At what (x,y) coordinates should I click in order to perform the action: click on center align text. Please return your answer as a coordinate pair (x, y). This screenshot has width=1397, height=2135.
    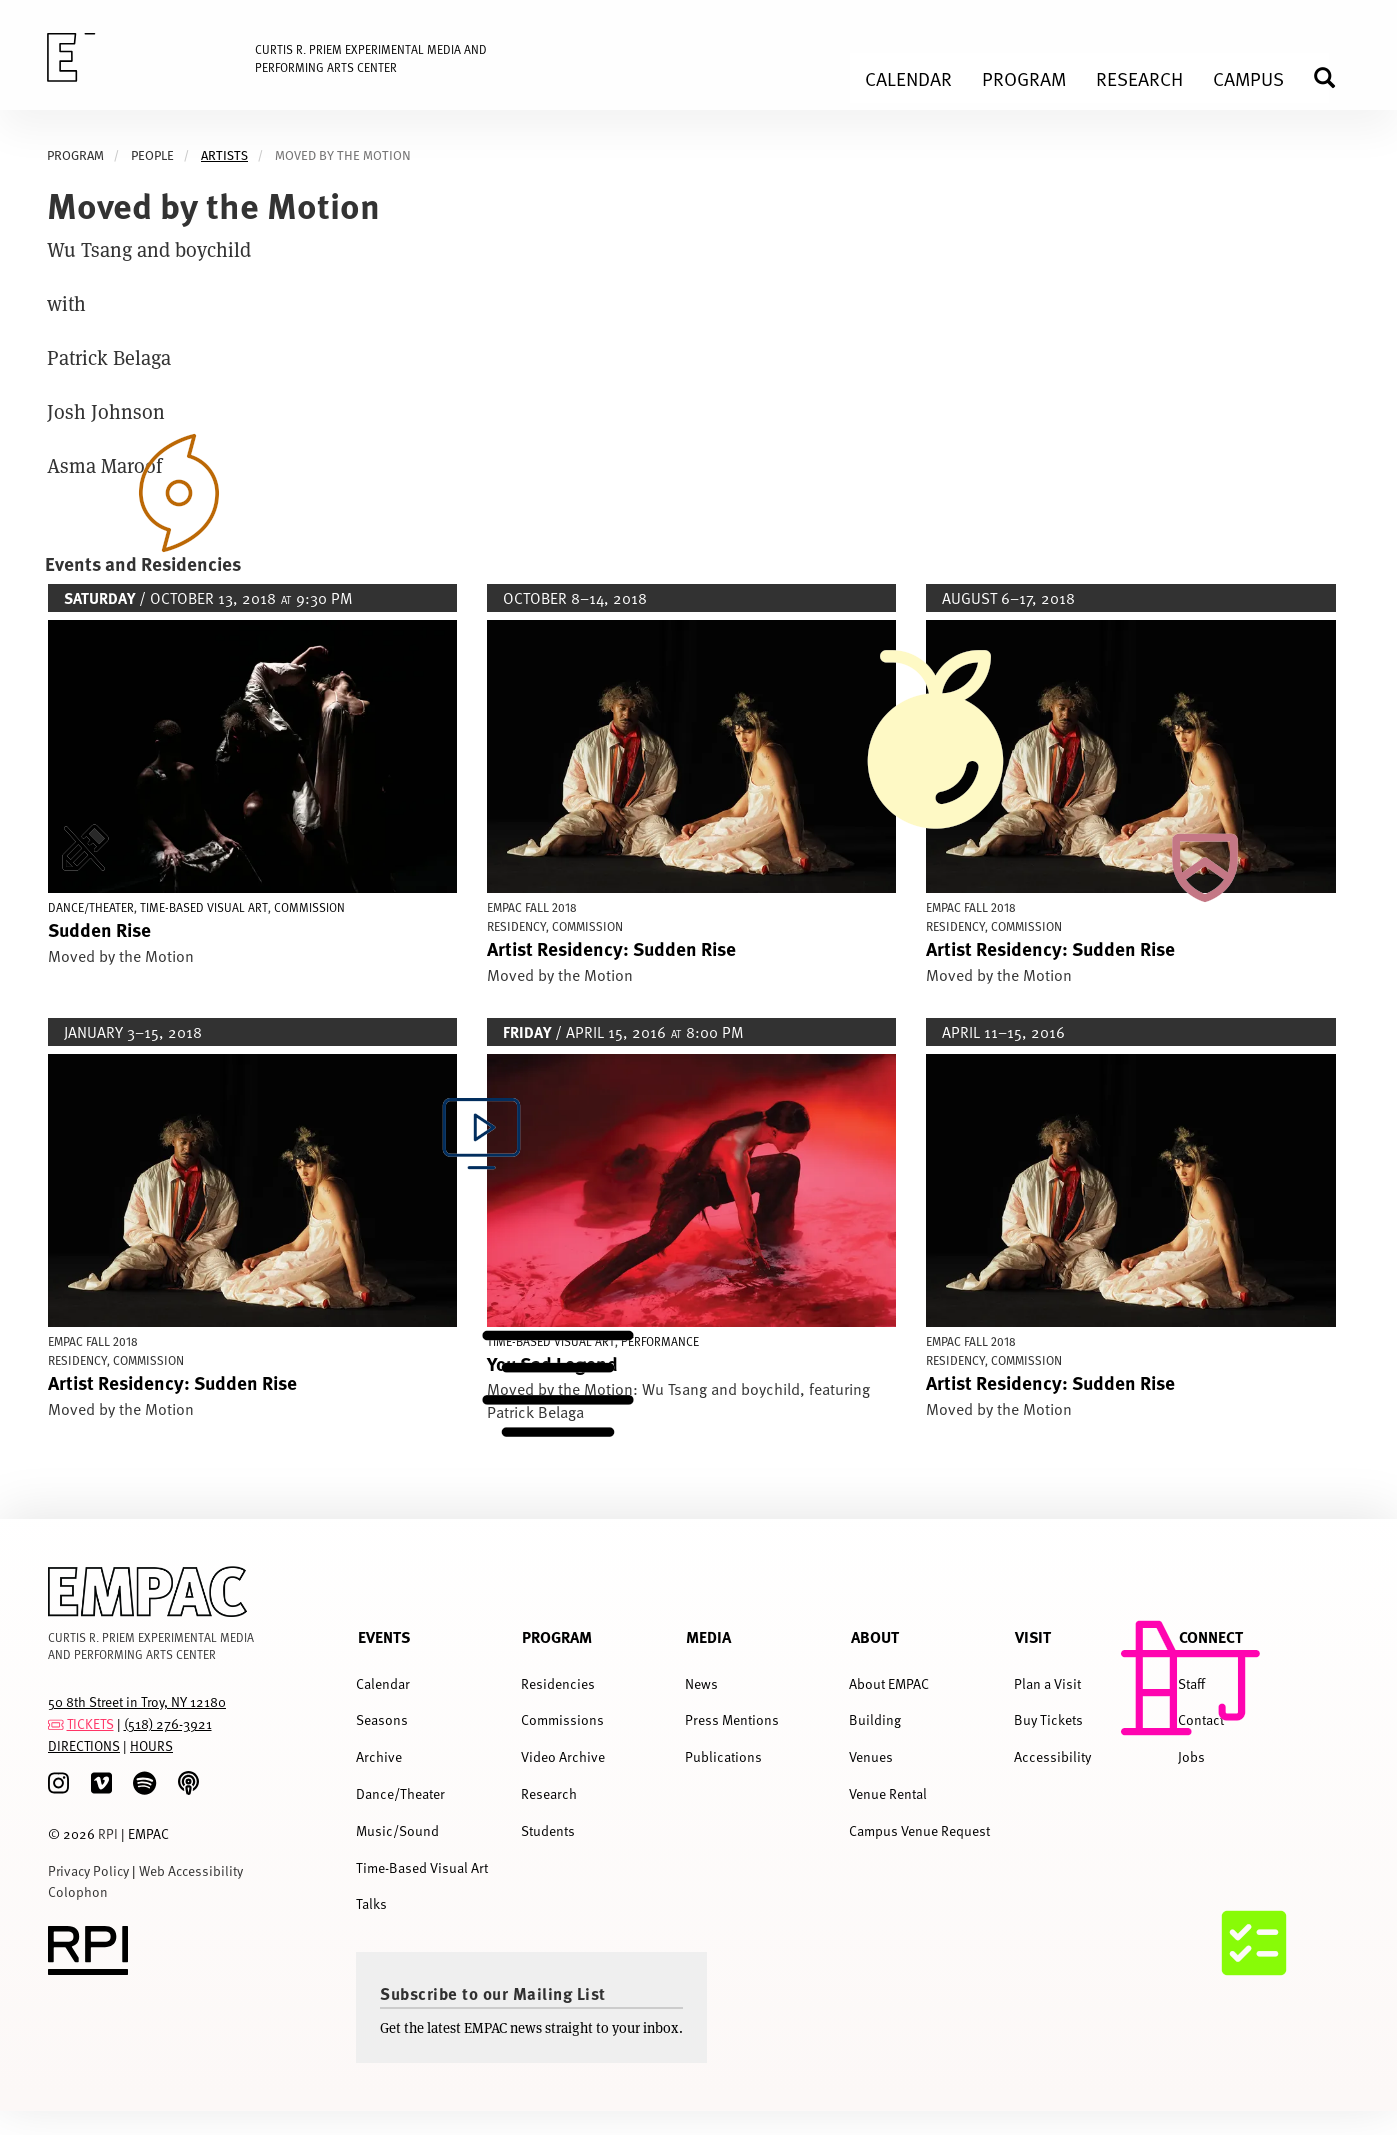
    Looking at the image, I should click on (558, 1387).